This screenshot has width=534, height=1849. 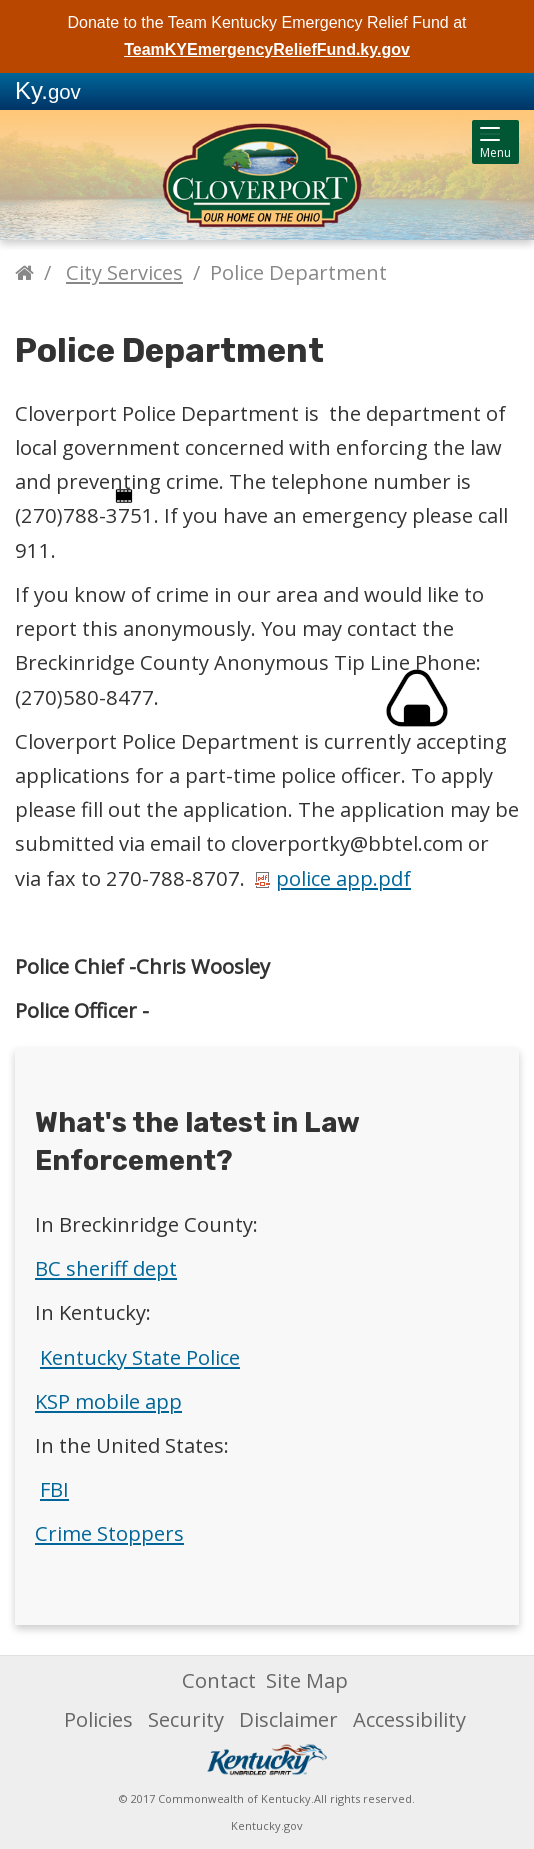 I want to click on food or restaurant category indicator, so click(x=417, y=698).